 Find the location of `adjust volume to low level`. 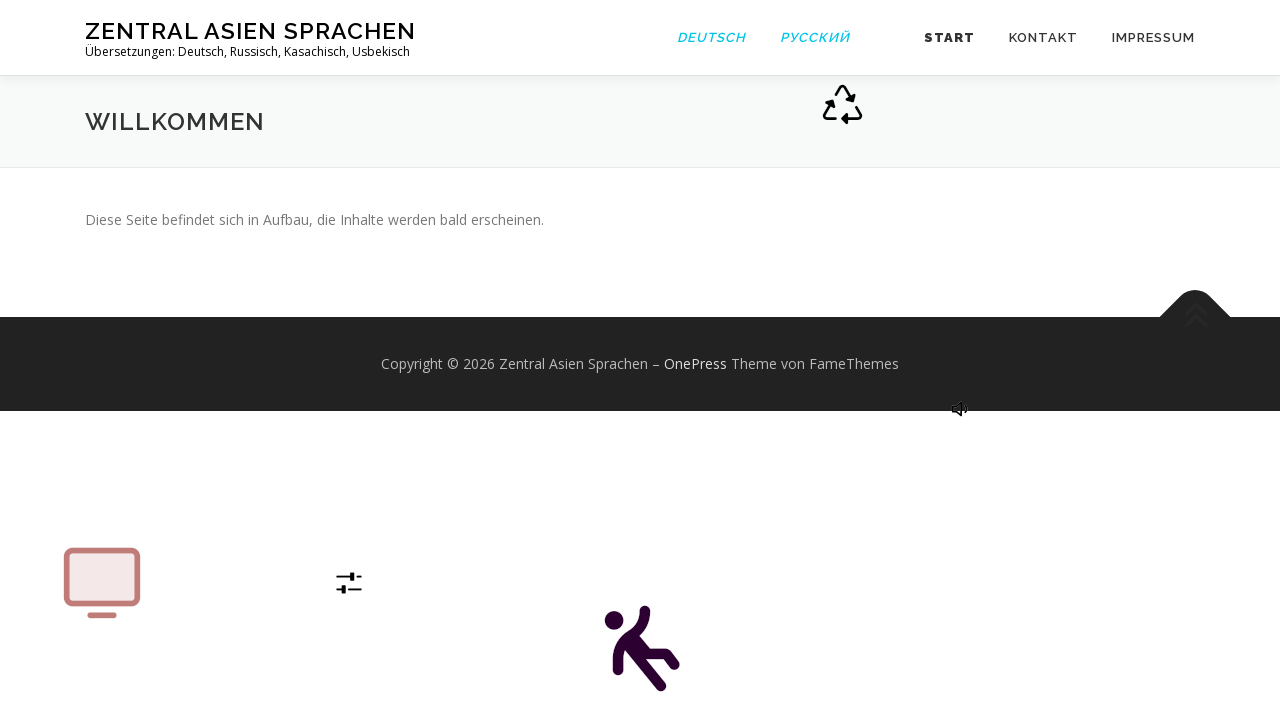

adjust volume to low level is located at coordinates (962, 409).